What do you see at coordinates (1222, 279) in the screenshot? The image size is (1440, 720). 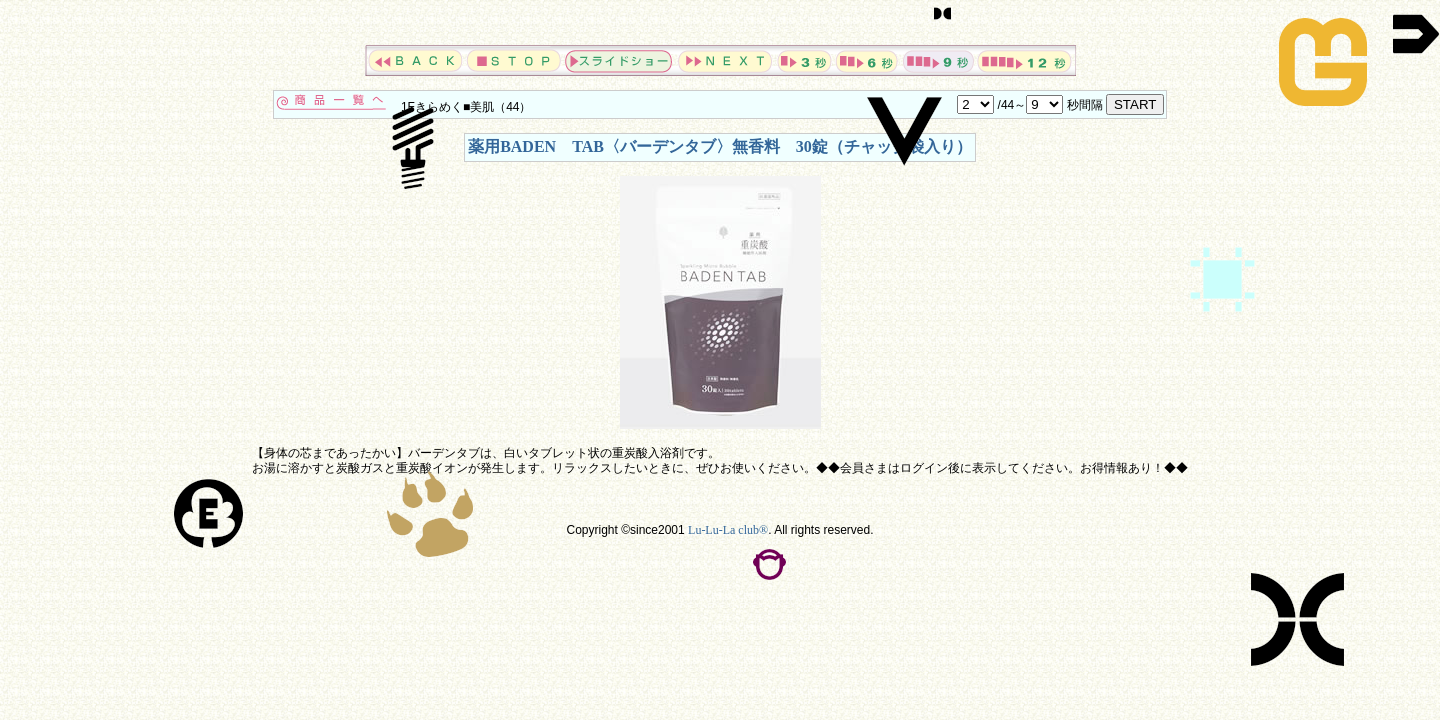 I see `select or edit an artboard` at bounding box center [1222, 279].